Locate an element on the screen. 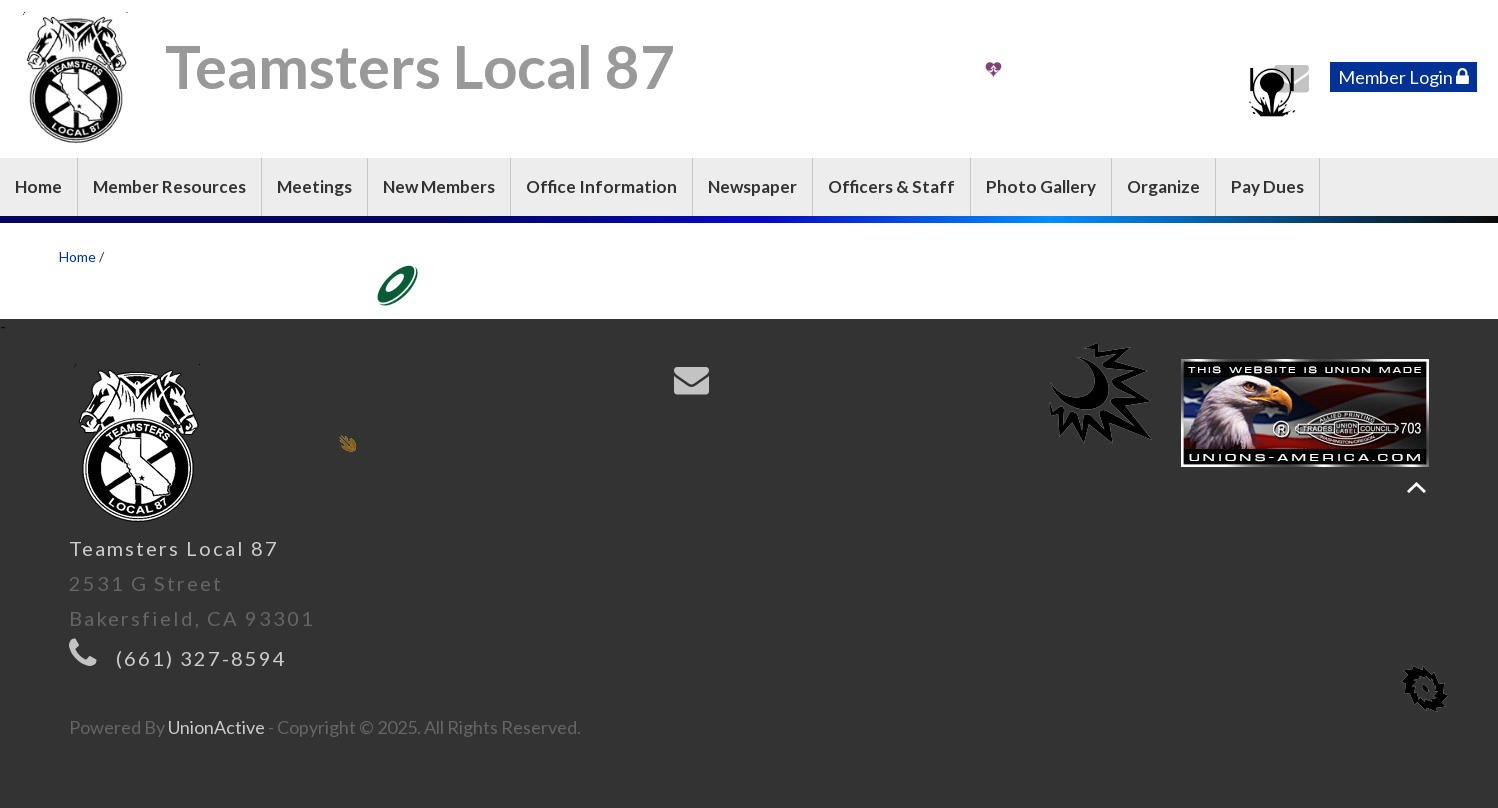 The height and width of the screenshot is (808, 1498). indicates electrical or energy surge event is located at coordinates (1101, 392).